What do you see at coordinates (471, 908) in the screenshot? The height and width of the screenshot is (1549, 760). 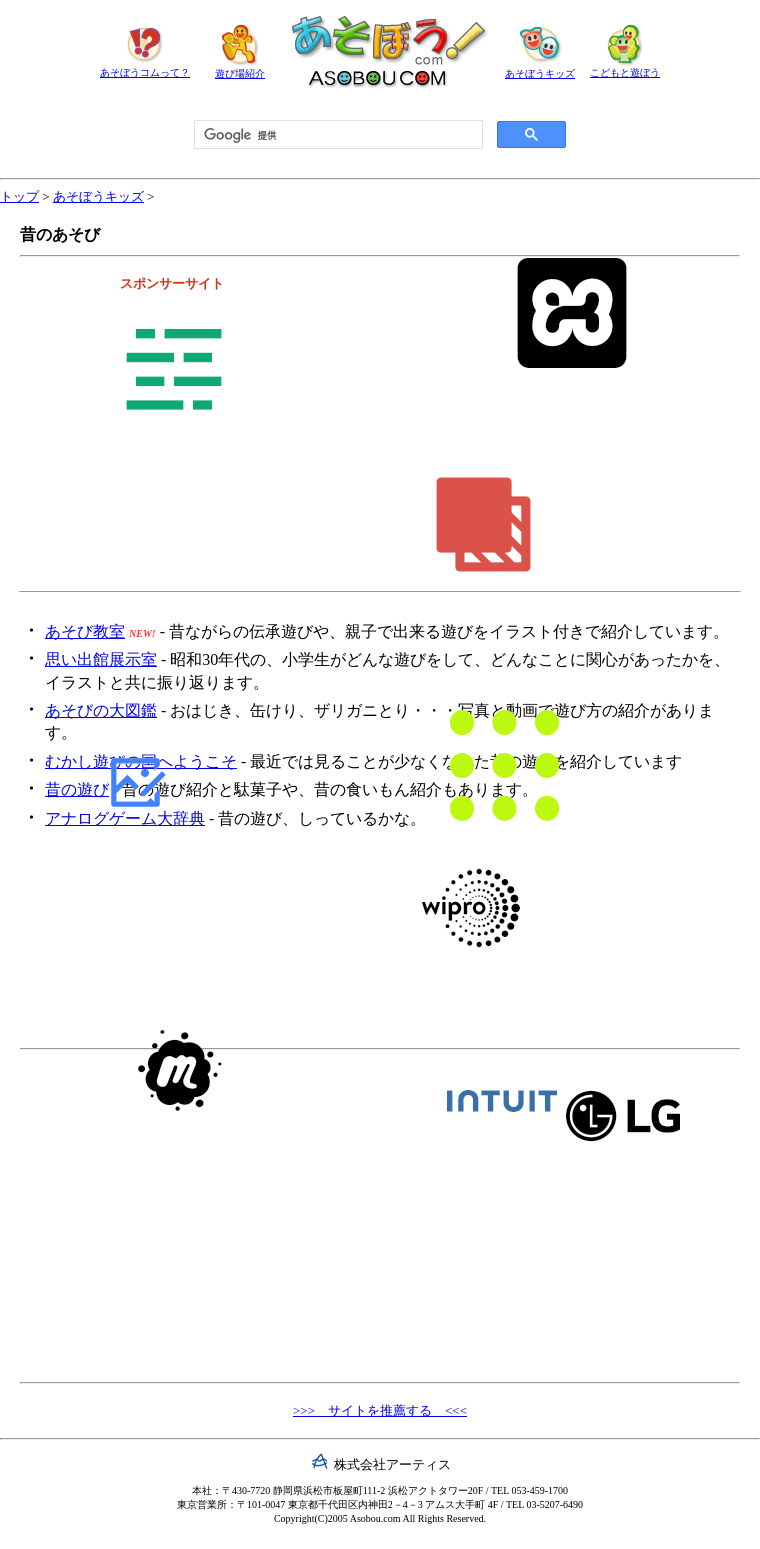 I see `visit the Wipro website or services` at bounding box center [471, 908].